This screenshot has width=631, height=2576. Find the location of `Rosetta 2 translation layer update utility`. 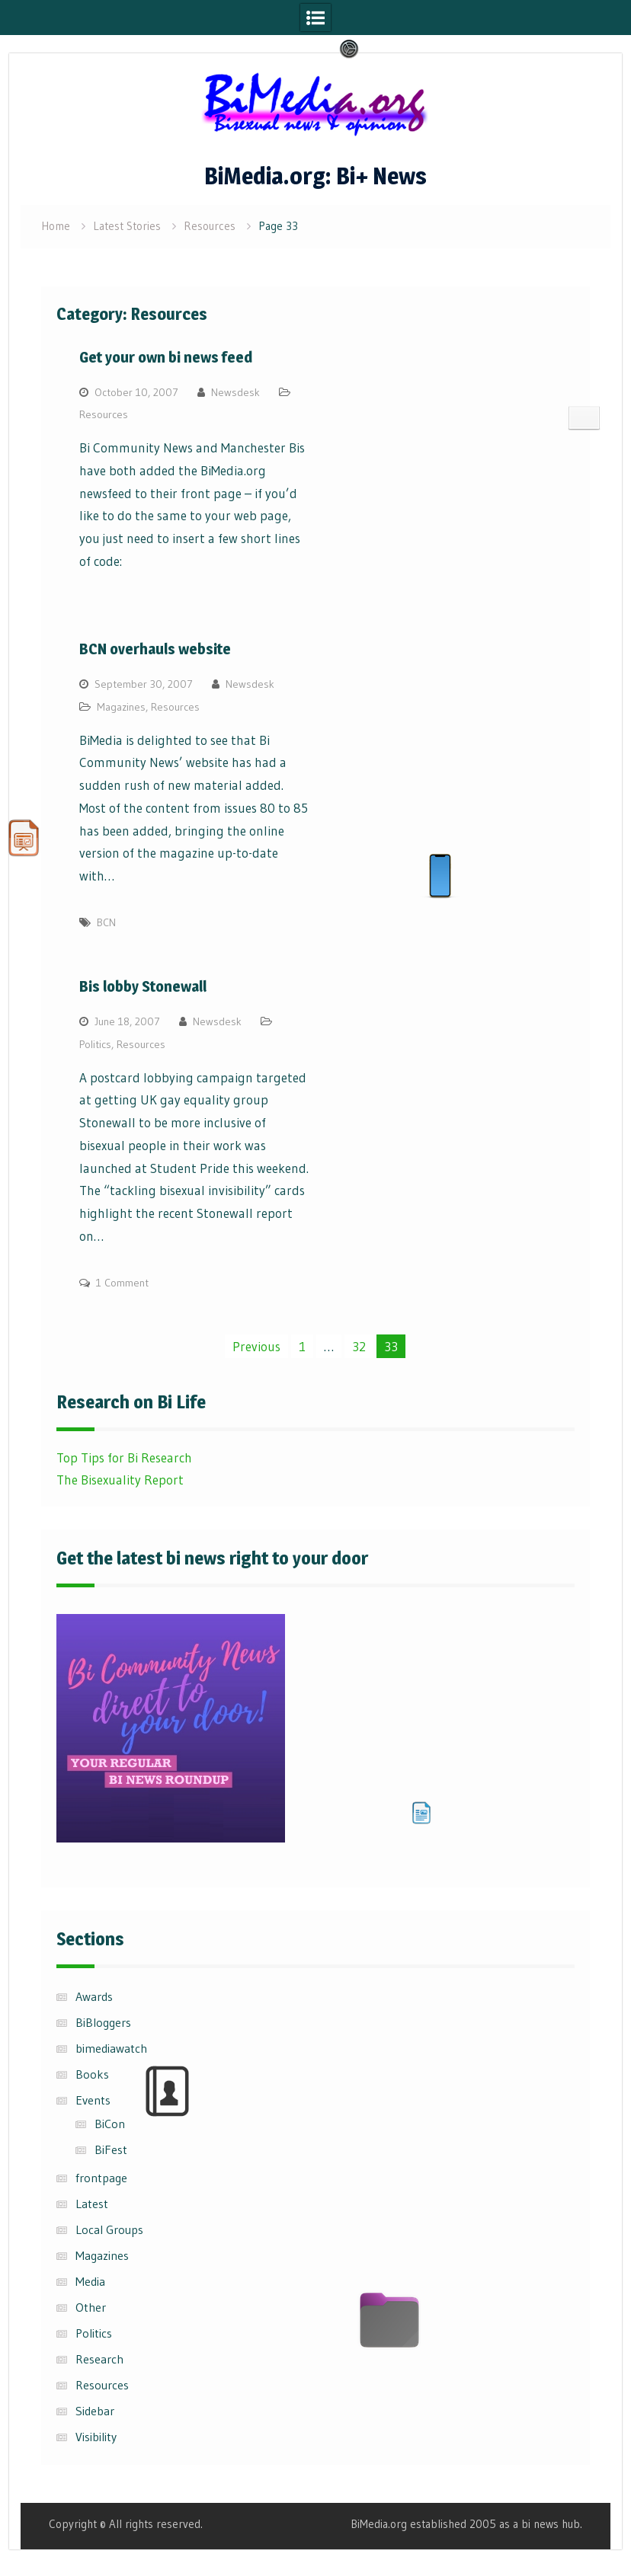

Rosetta 2 translation layer update utility is located at coordinates (349, 49).